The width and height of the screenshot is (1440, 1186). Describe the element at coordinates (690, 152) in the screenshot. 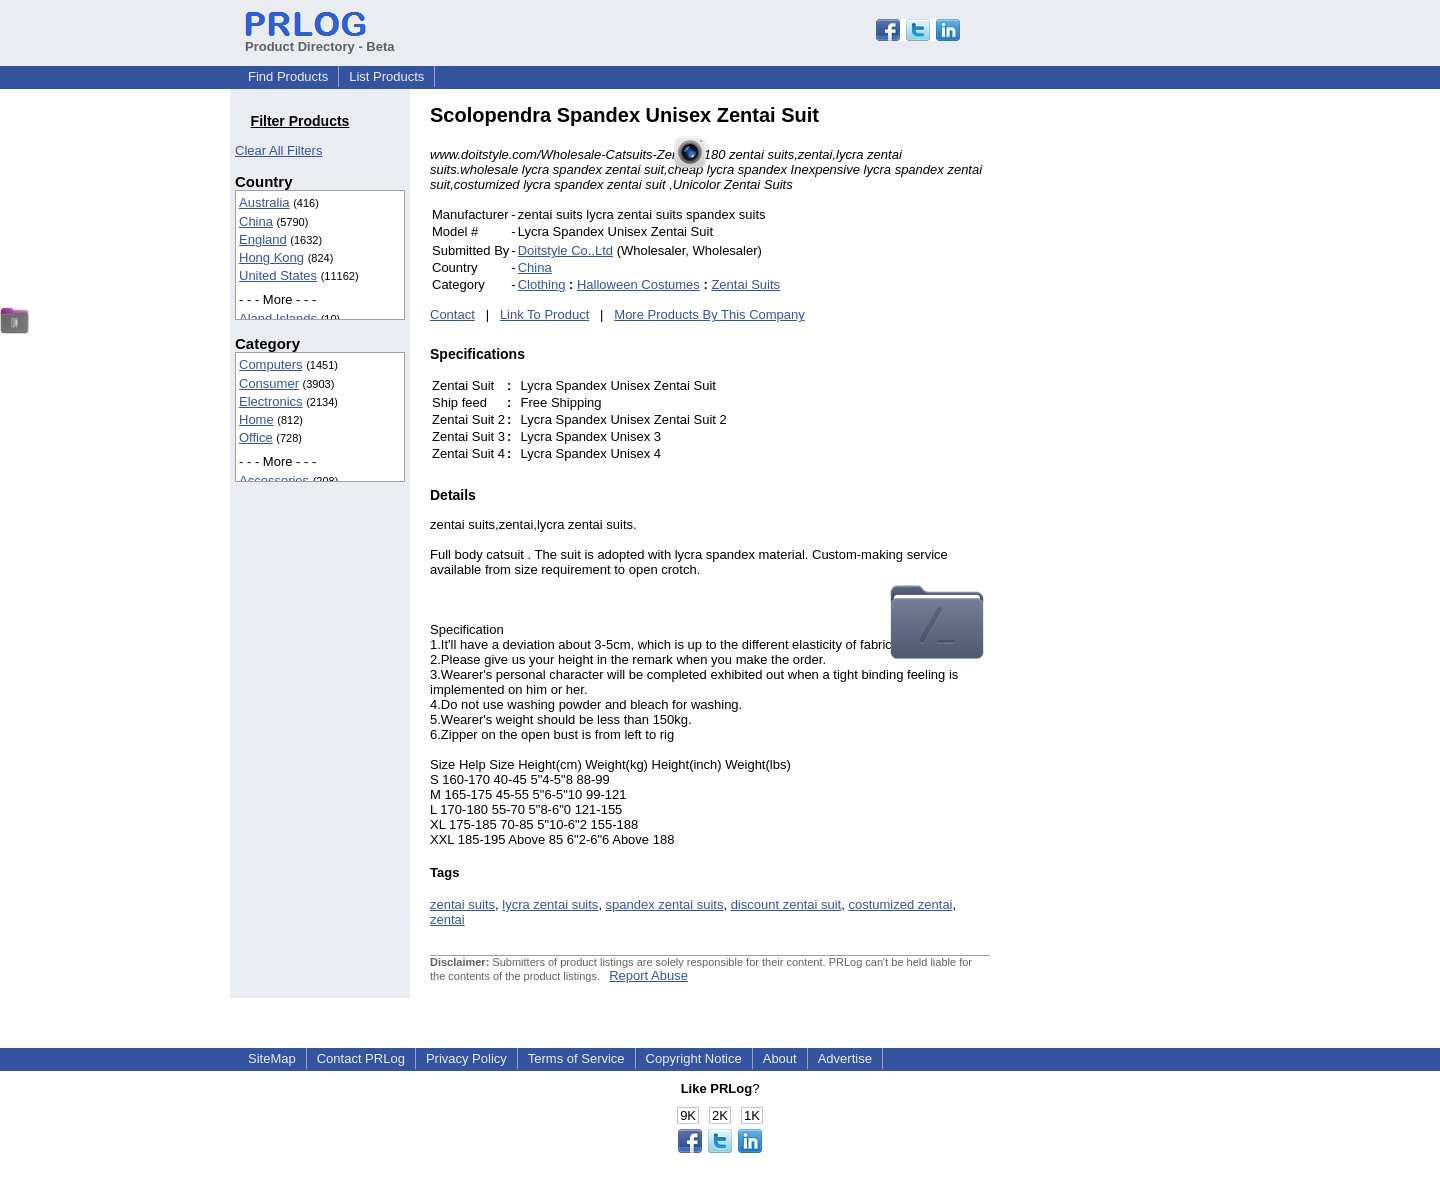

I see `access webcam settings` at that location.